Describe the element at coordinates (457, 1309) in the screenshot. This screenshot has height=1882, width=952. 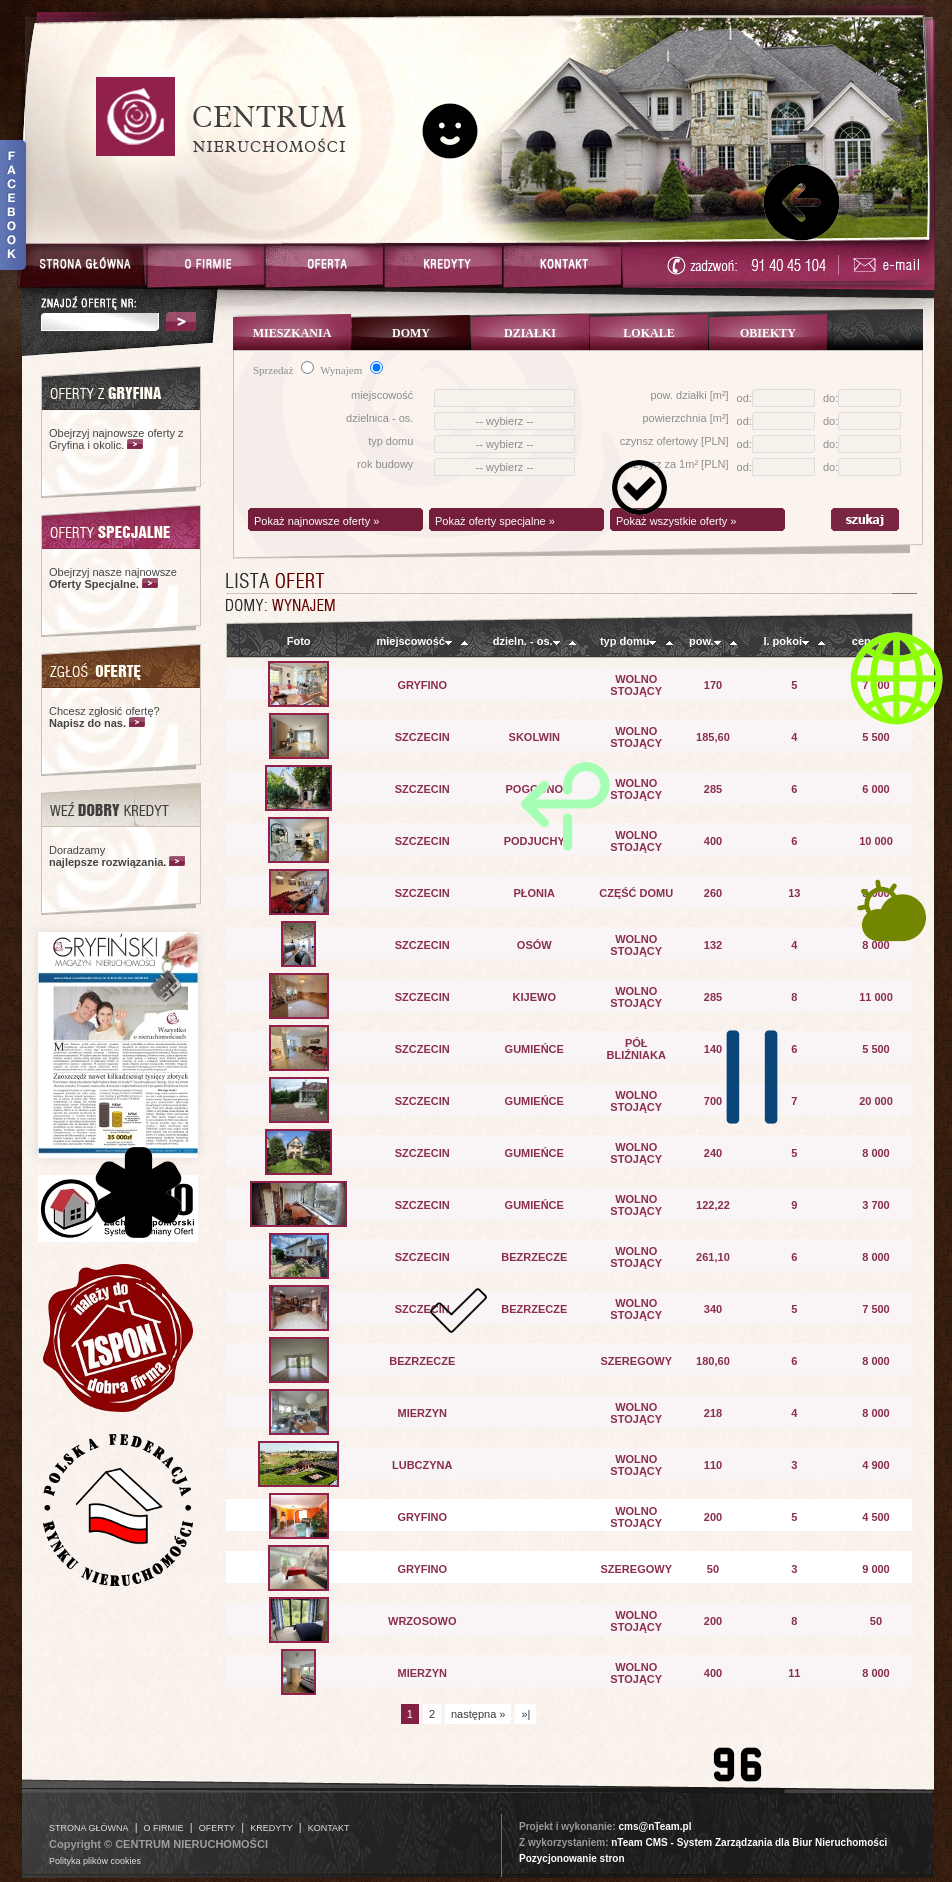
I see `confirm or submit an action` at that location.